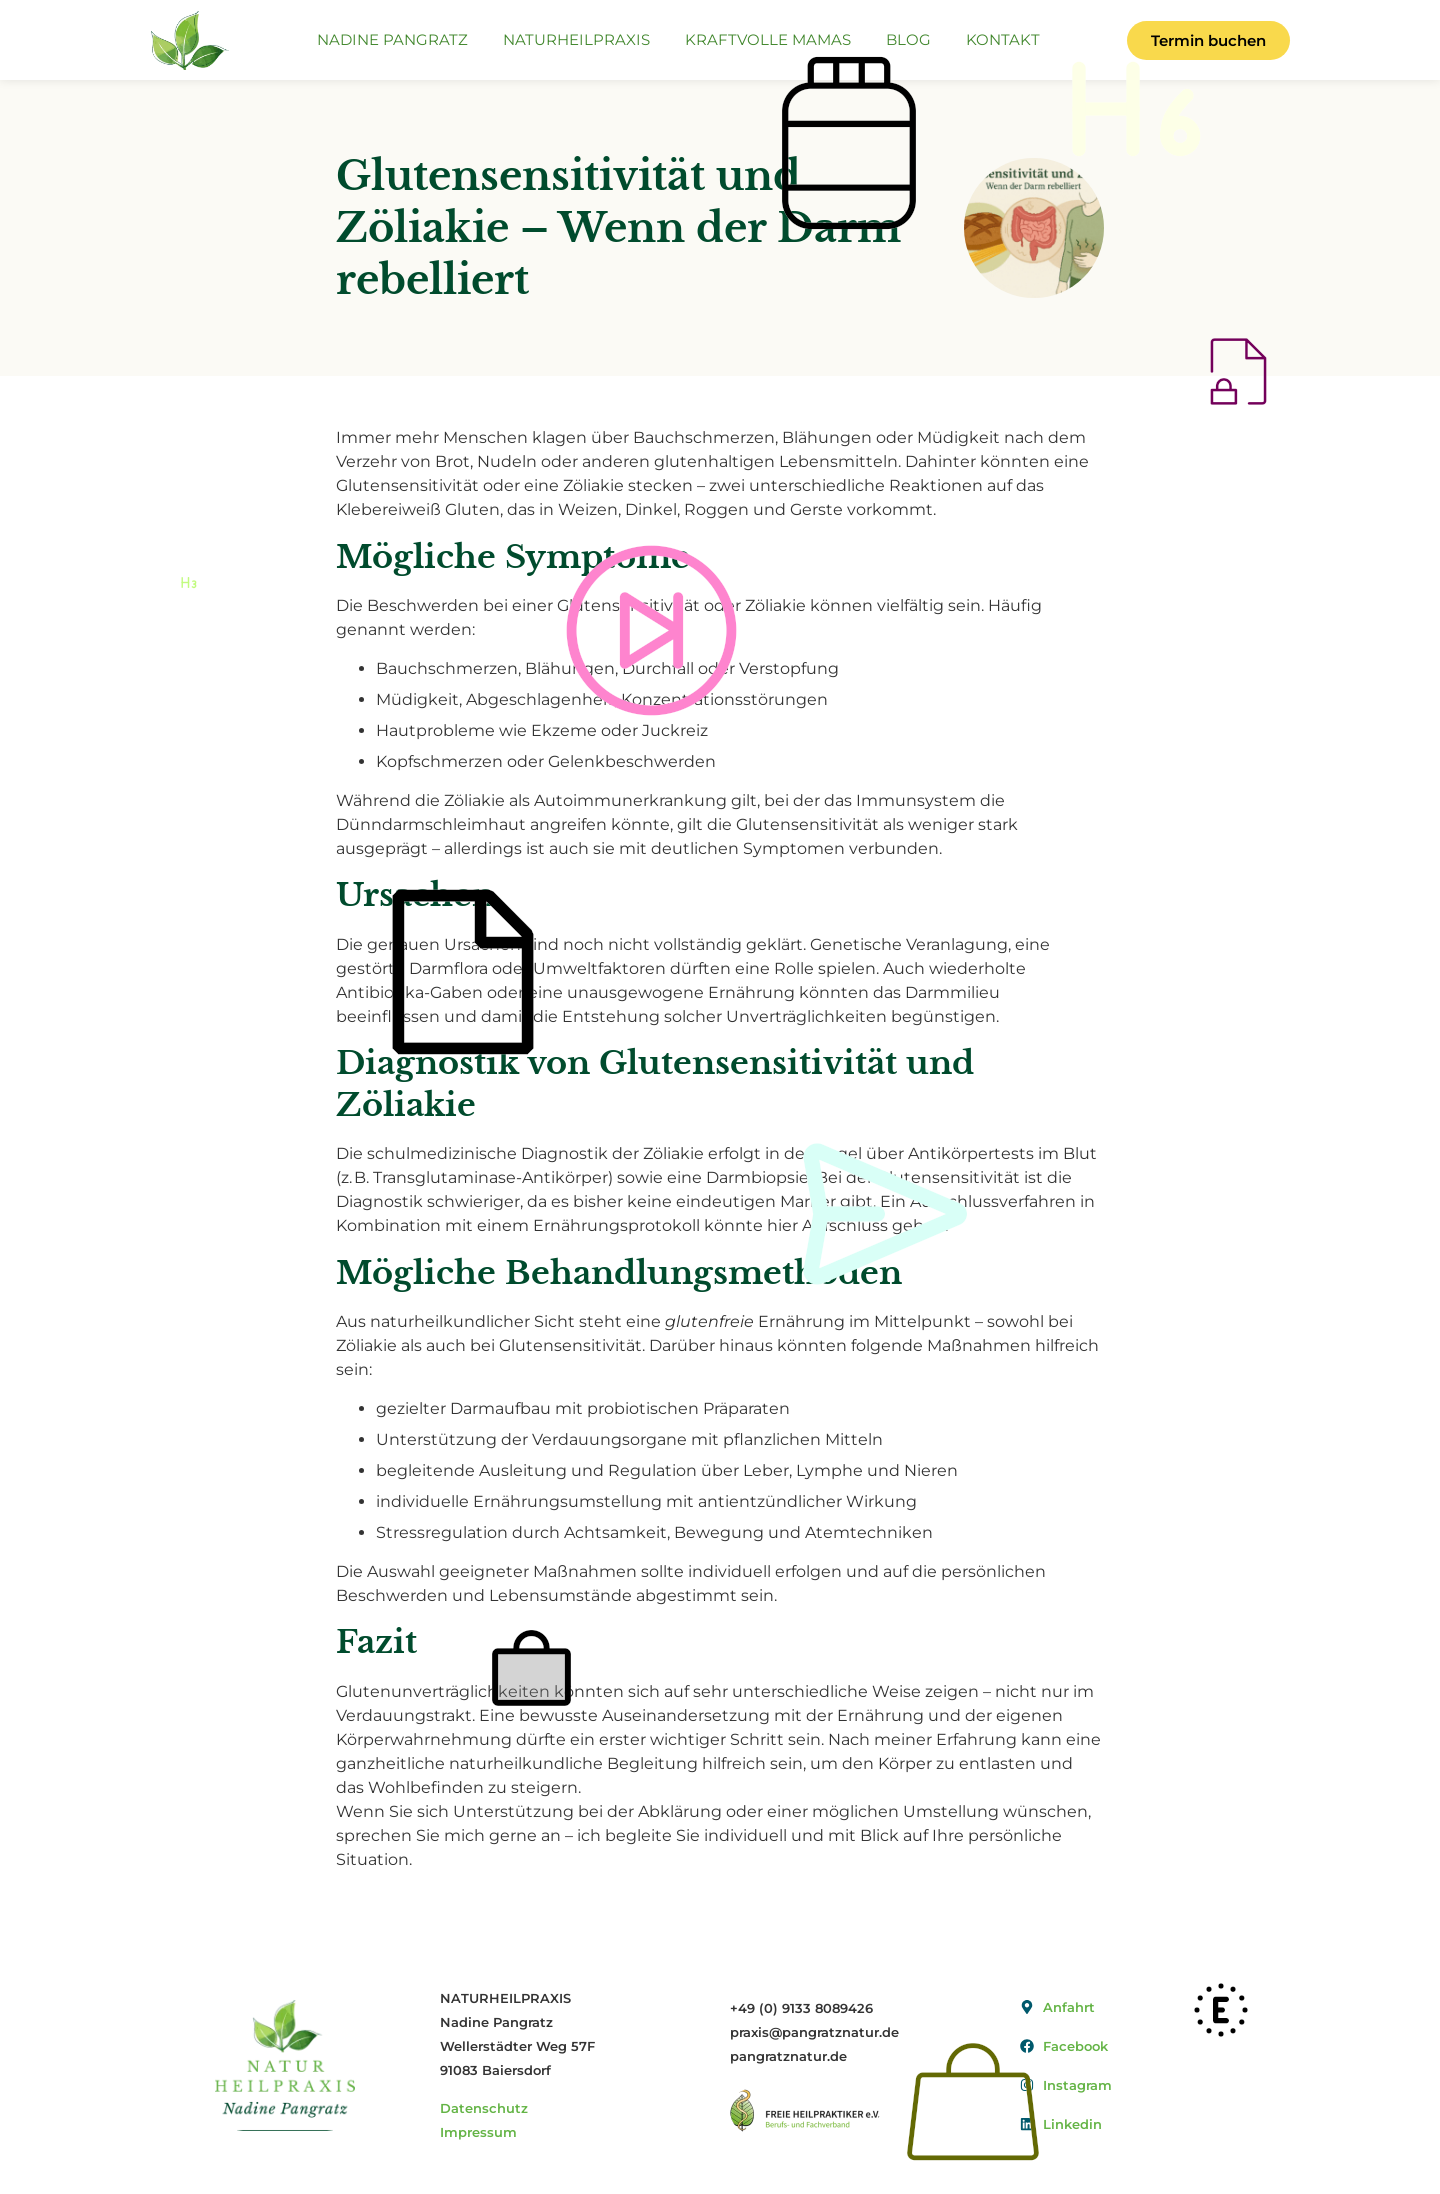 This screenshot has height=2194, width=1440. I want to click on create a new file, so click(463, 972).